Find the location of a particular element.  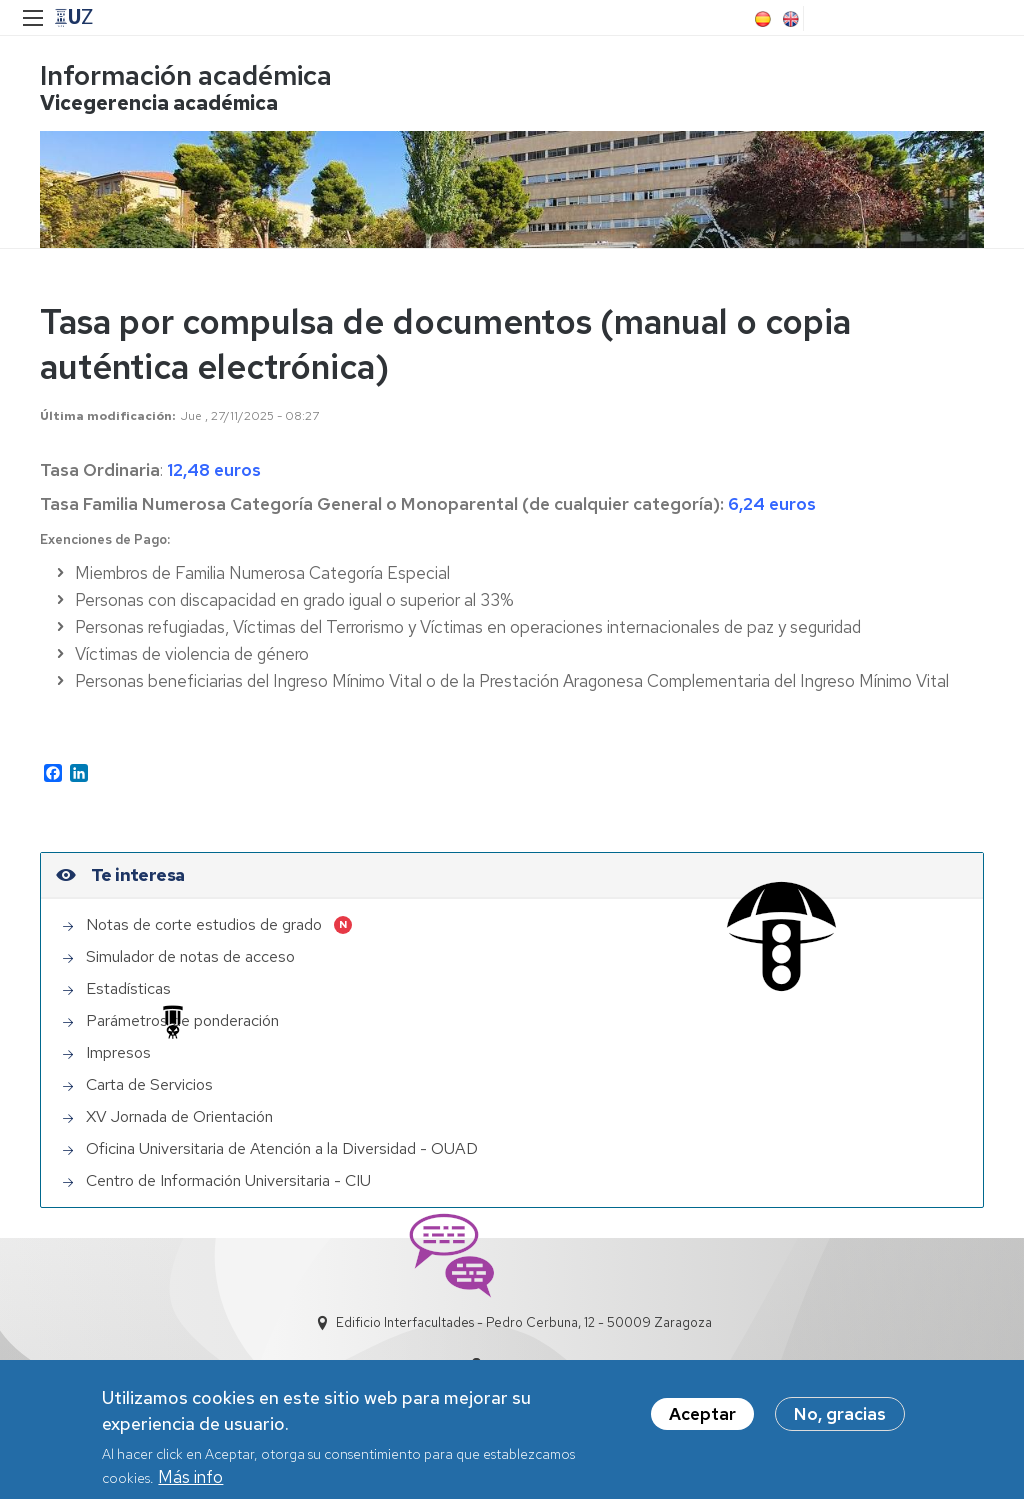

open chat or messaging feature is located at coordinates (452, 1256).